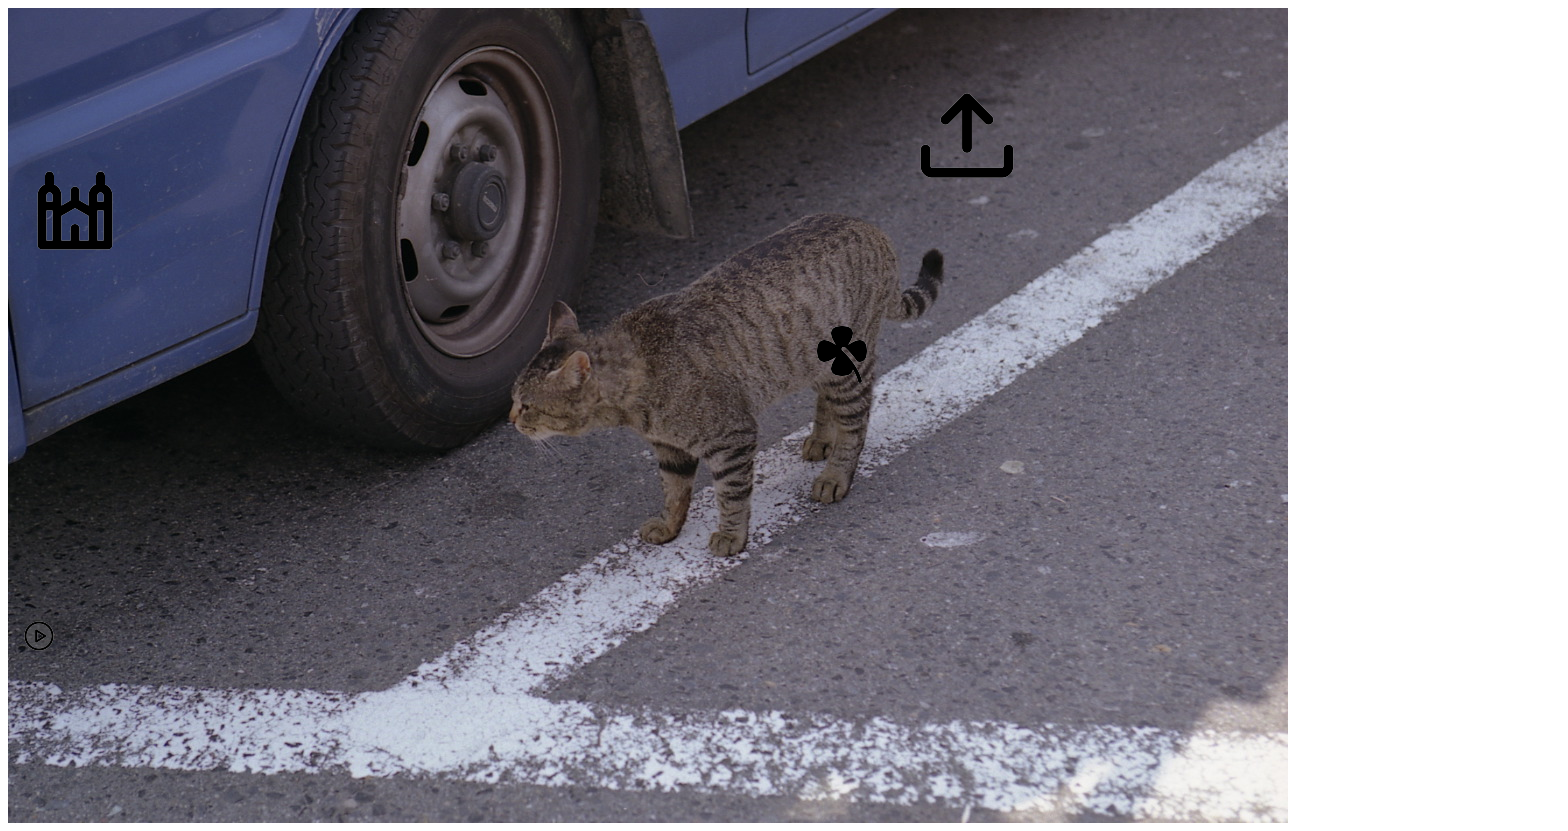 The height and width of the screenshot is (831, 1568). Describe the element at coordinates (842, 353) in the screenshot. I see `indicates a lucky or bonus reward` at that location.